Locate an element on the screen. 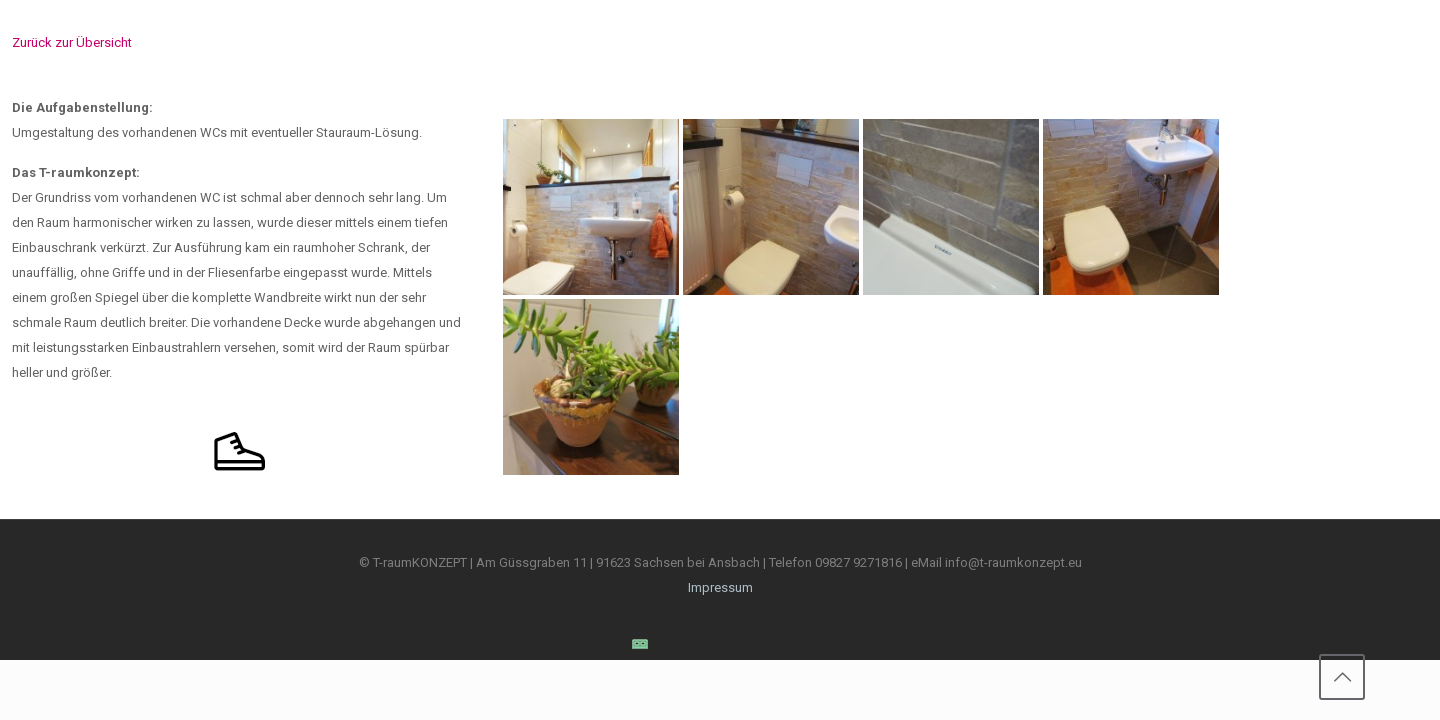  view system memory or RAM usage is located at coordinates (640, 644).